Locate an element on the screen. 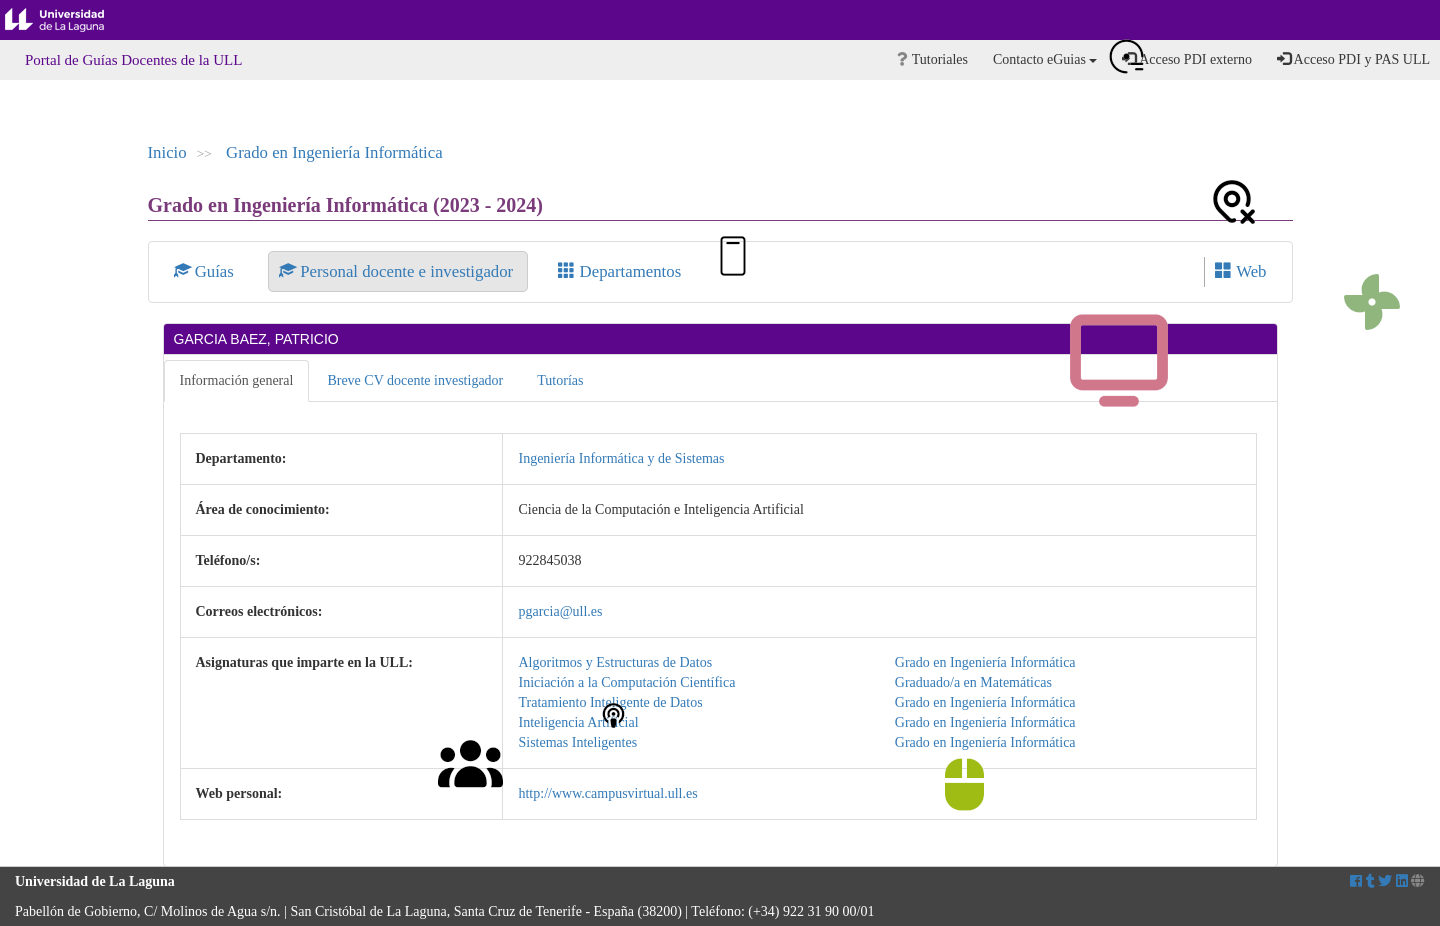 The image size is (1440, 926). view issue tracking history is located at coordinates (1126, 56).